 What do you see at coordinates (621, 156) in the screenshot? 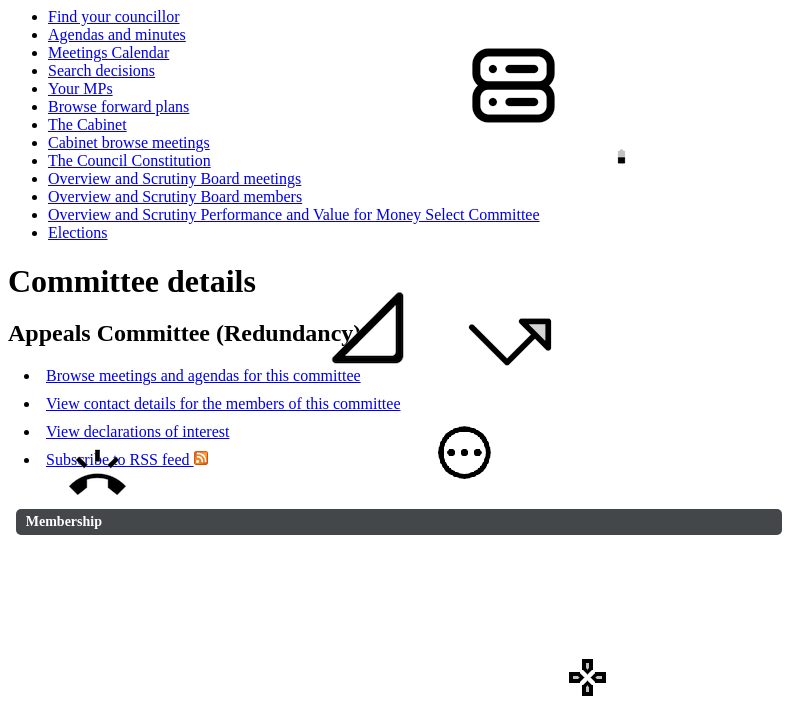
I see `indicates battery is at 50% charge` at bounding box center [621, 156].